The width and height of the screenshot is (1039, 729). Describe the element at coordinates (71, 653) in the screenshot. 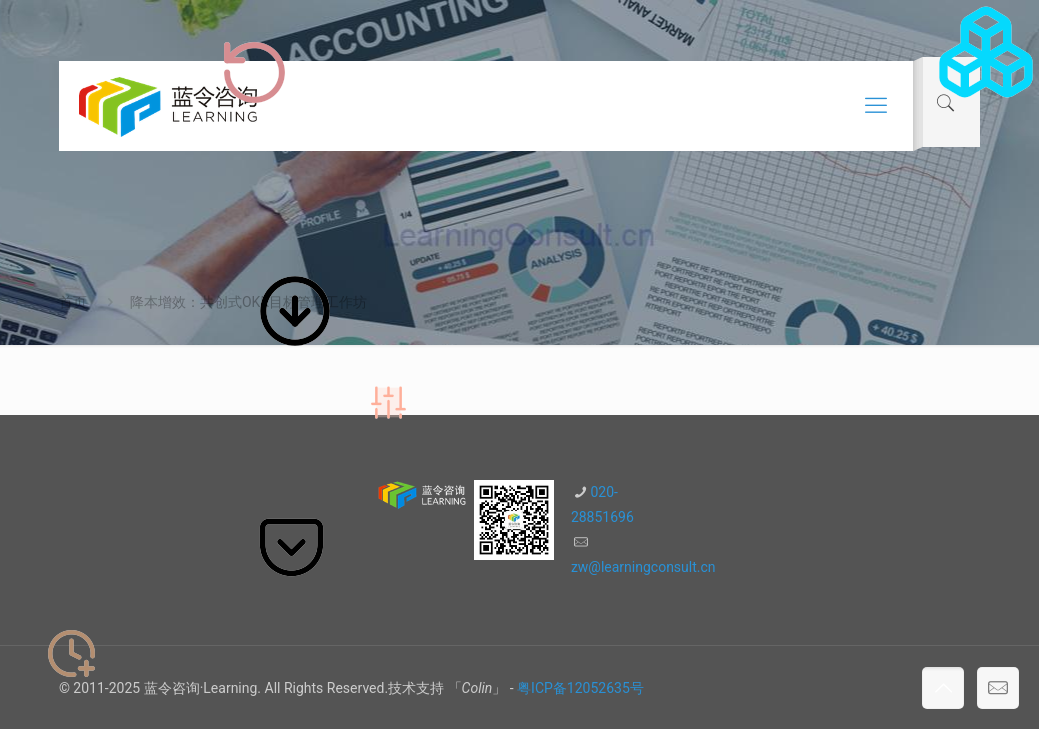

I see `add a new timer or alarm` at that location.